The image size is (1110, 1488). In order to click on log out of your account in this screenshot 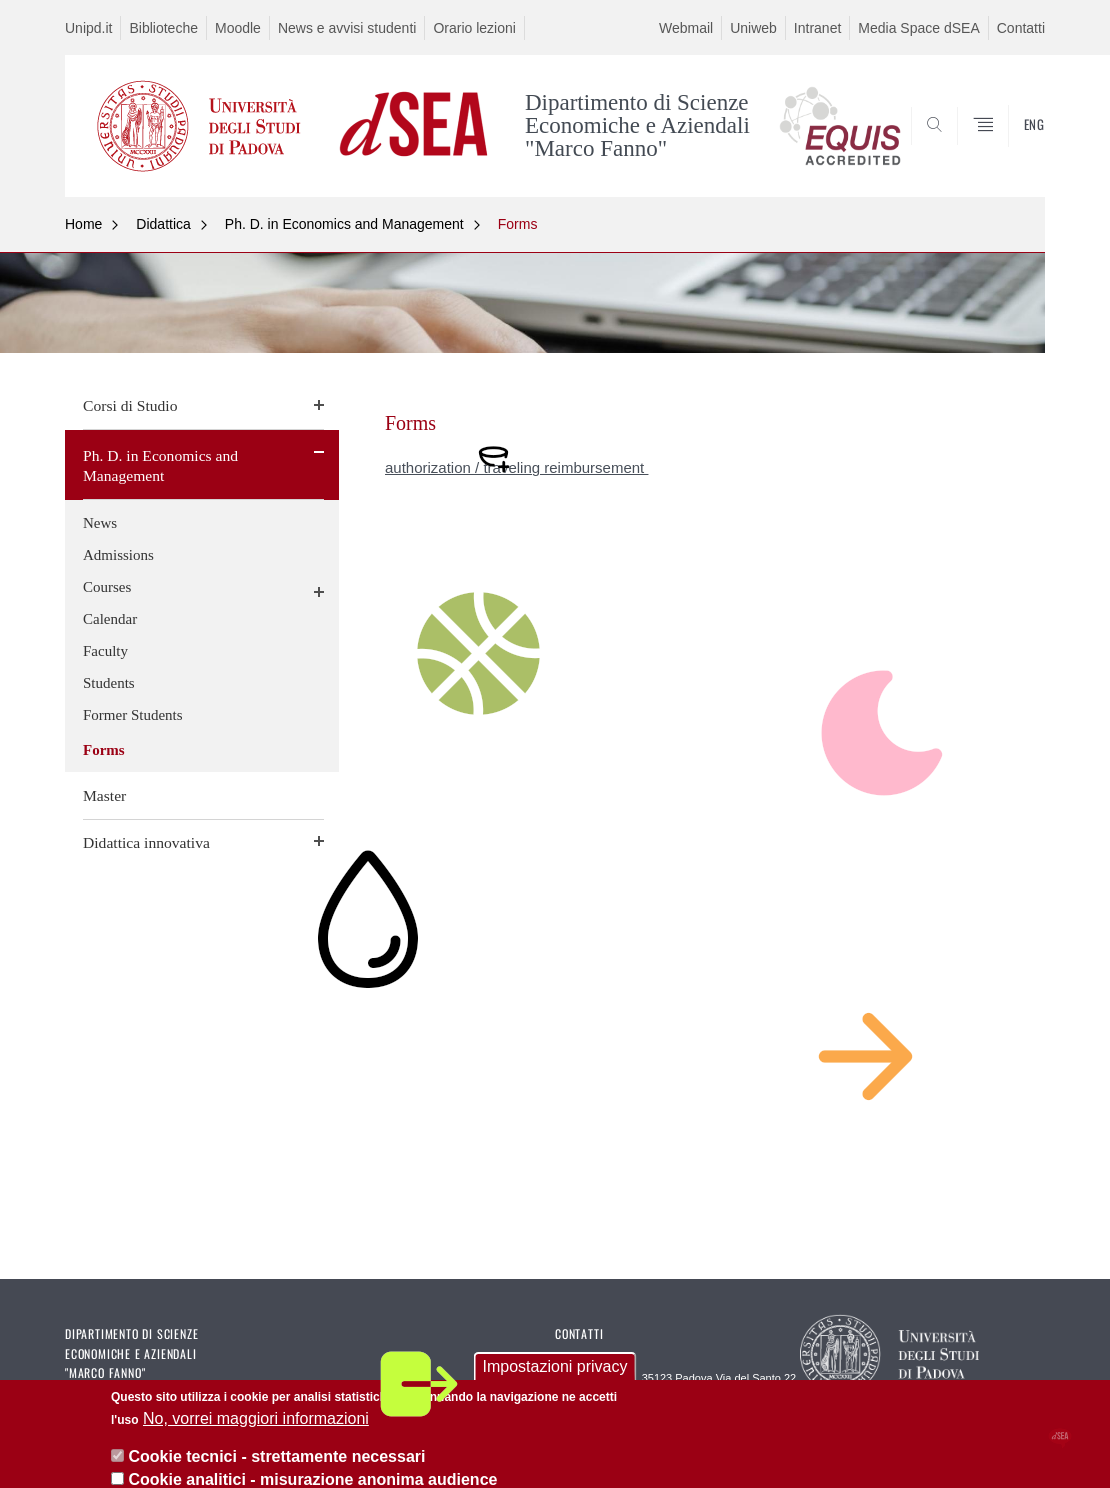, I will do `click(419, 1384)`.